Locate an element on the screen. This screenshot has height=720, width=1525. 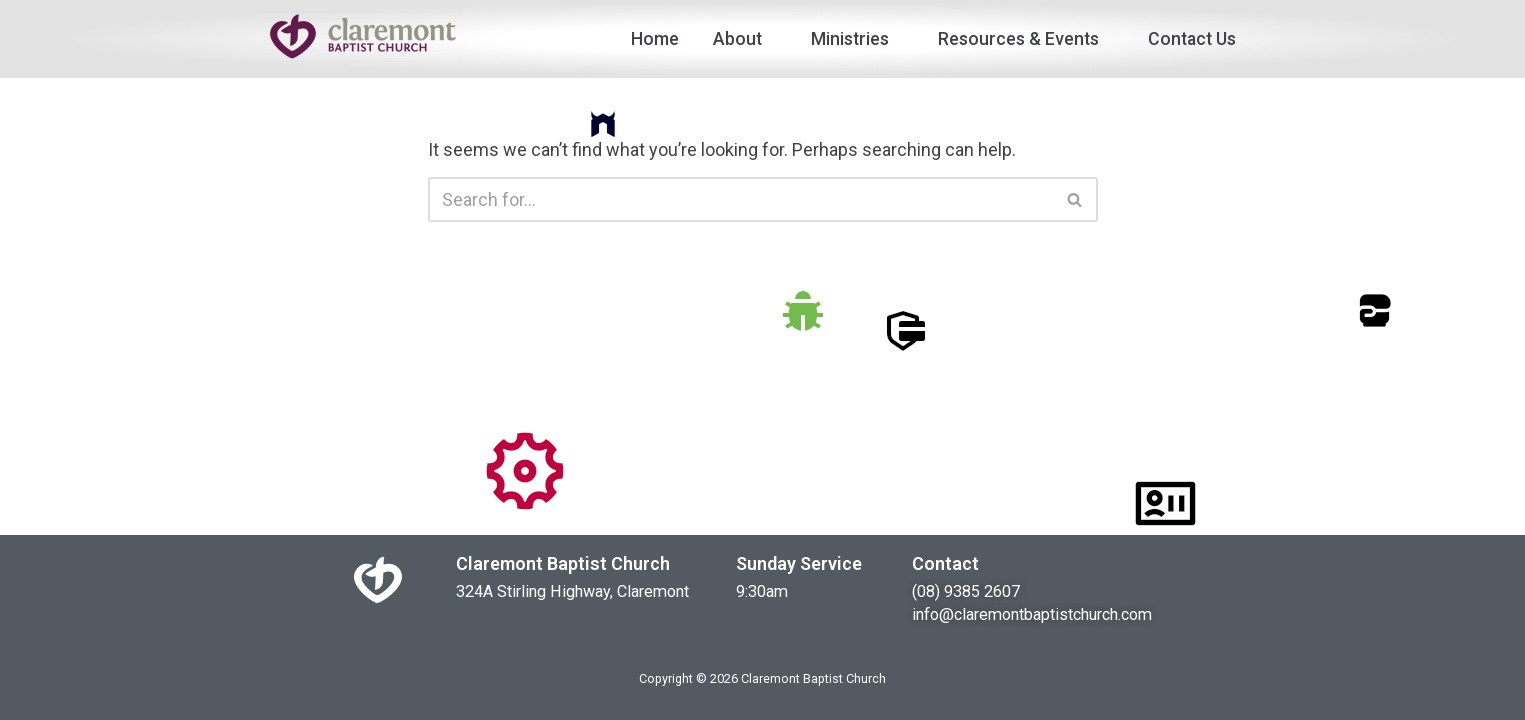
nodemon development tool logo is located at coordinates (603, 124).